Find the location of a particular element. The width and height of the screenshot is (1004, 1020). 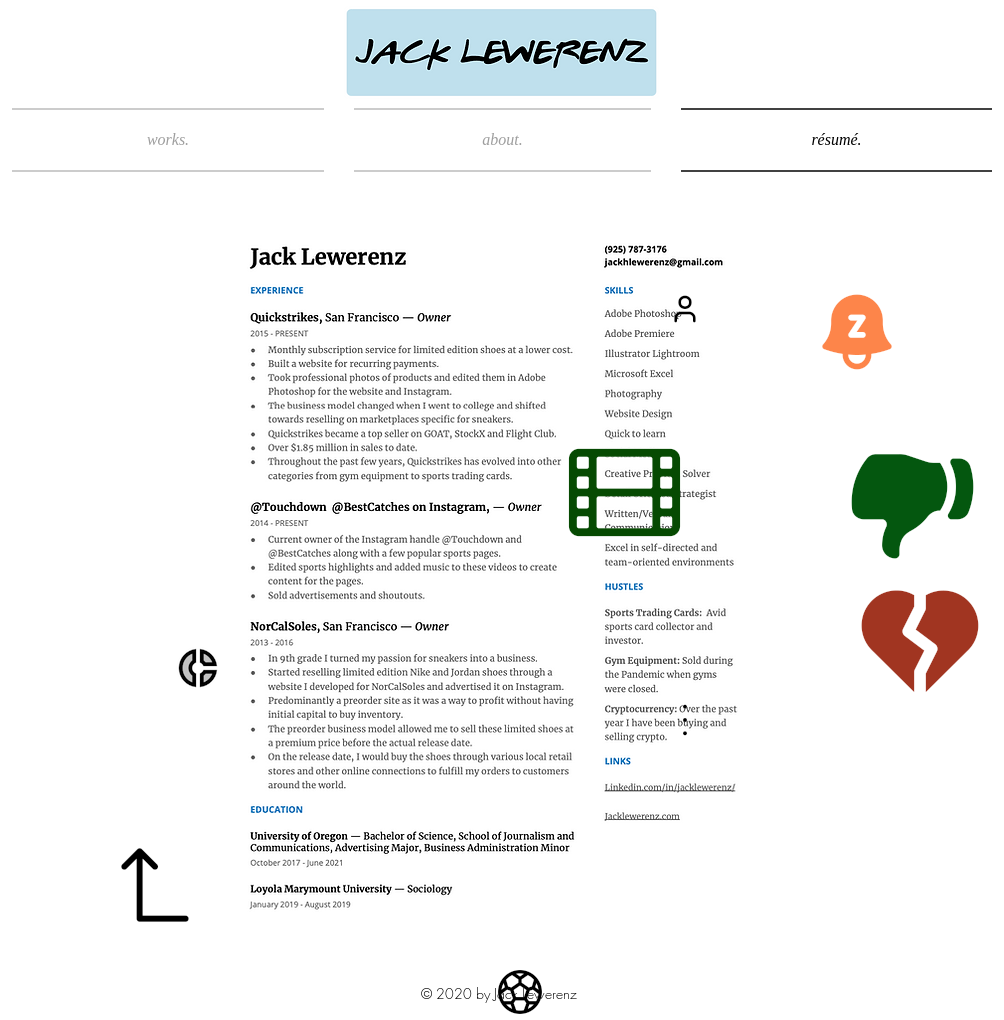

view video or film content is located at coordinates (624, 492).